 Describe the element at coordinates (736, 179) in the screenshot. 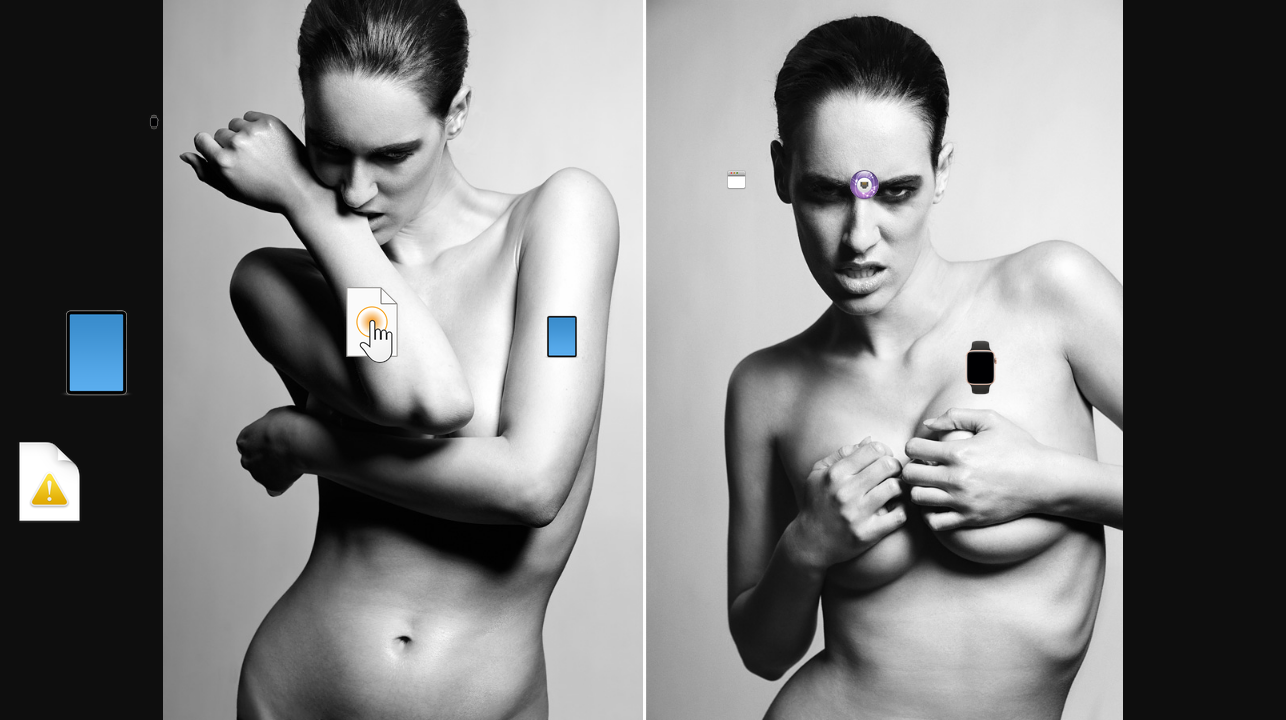

I see `open a new window` at that location.